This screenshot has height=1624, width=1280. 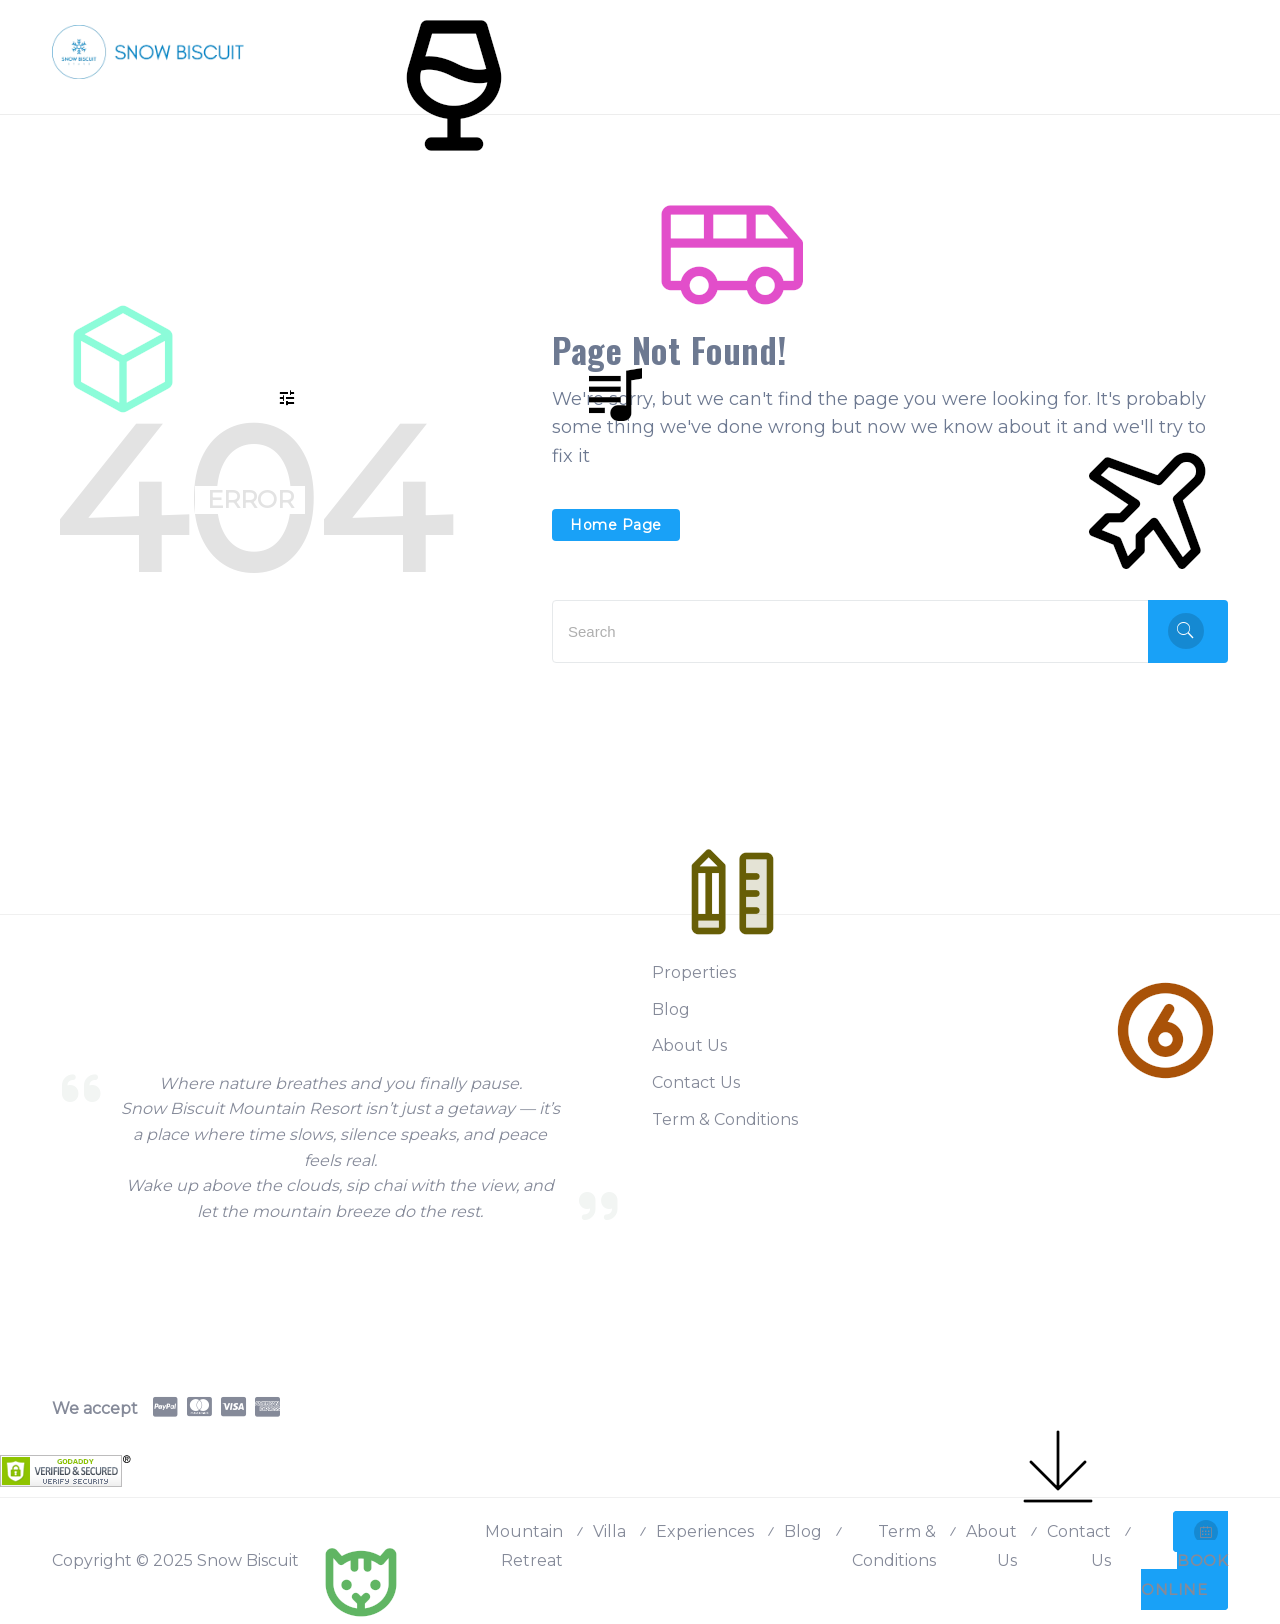 What do you see at coordinates (454, 81) in the screenshot?
I see `browse wine selection or menu` at bounding box center [454, 81].